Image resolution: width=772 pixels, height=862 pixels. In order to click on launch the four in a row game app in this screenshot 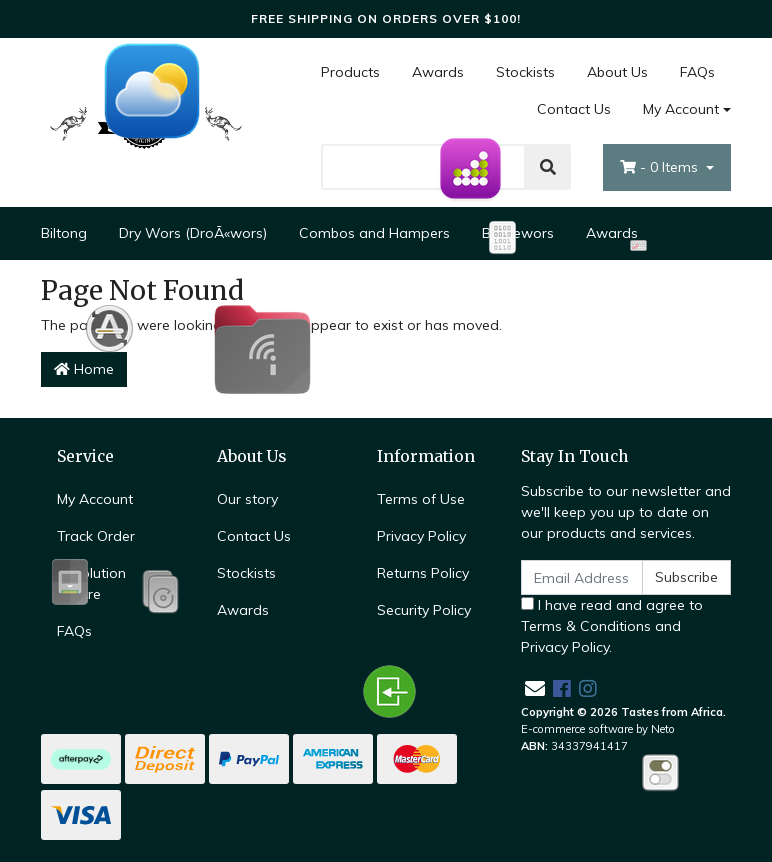, I will do `click(470, 168)`.